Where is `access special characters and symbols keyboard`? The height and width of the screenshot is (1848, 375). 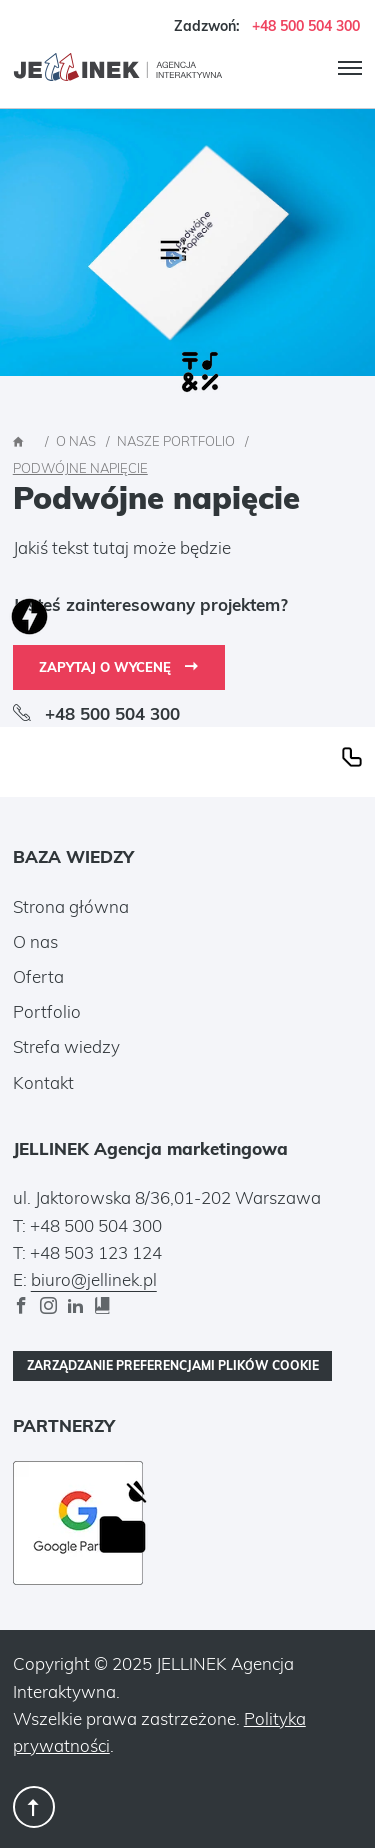
access special characters and symbols keyboard is located at coordinates (200, 372).